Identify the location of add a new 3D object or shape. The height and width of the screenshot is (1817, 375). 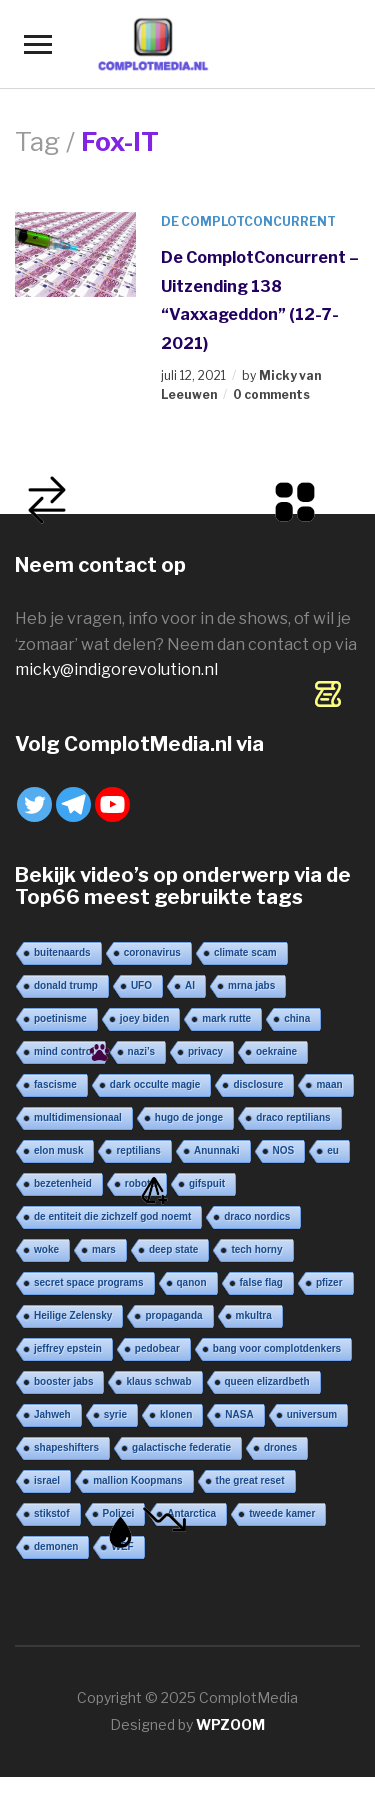
(154, 1191).